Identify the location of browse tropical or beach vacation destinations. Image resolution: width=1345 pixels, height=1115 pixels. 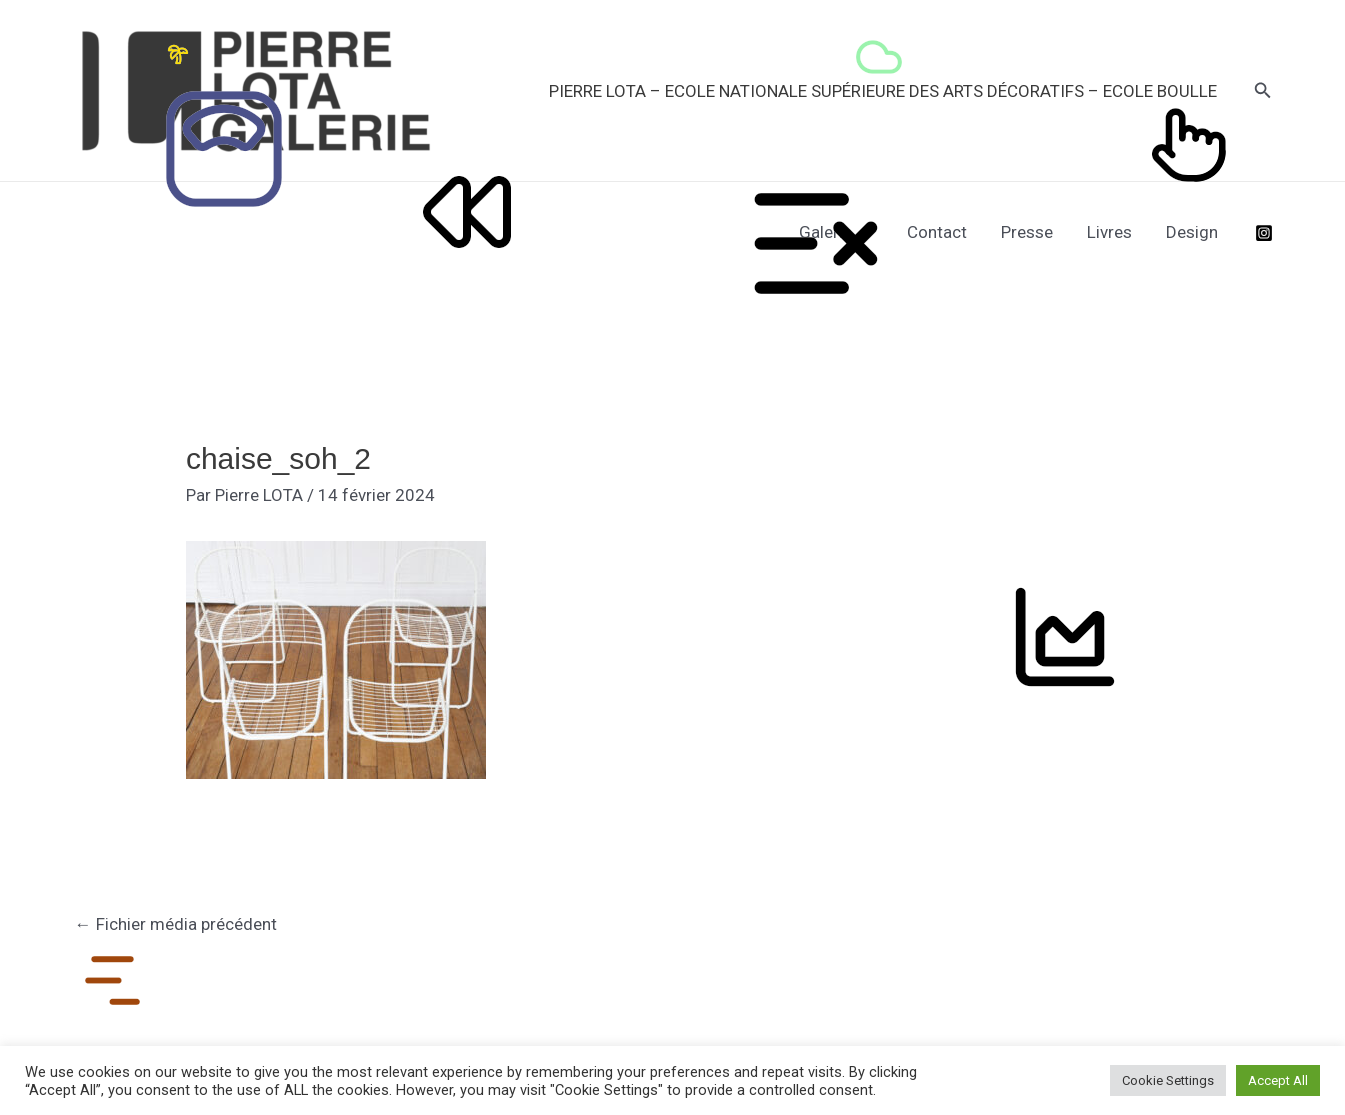
(178, 54).